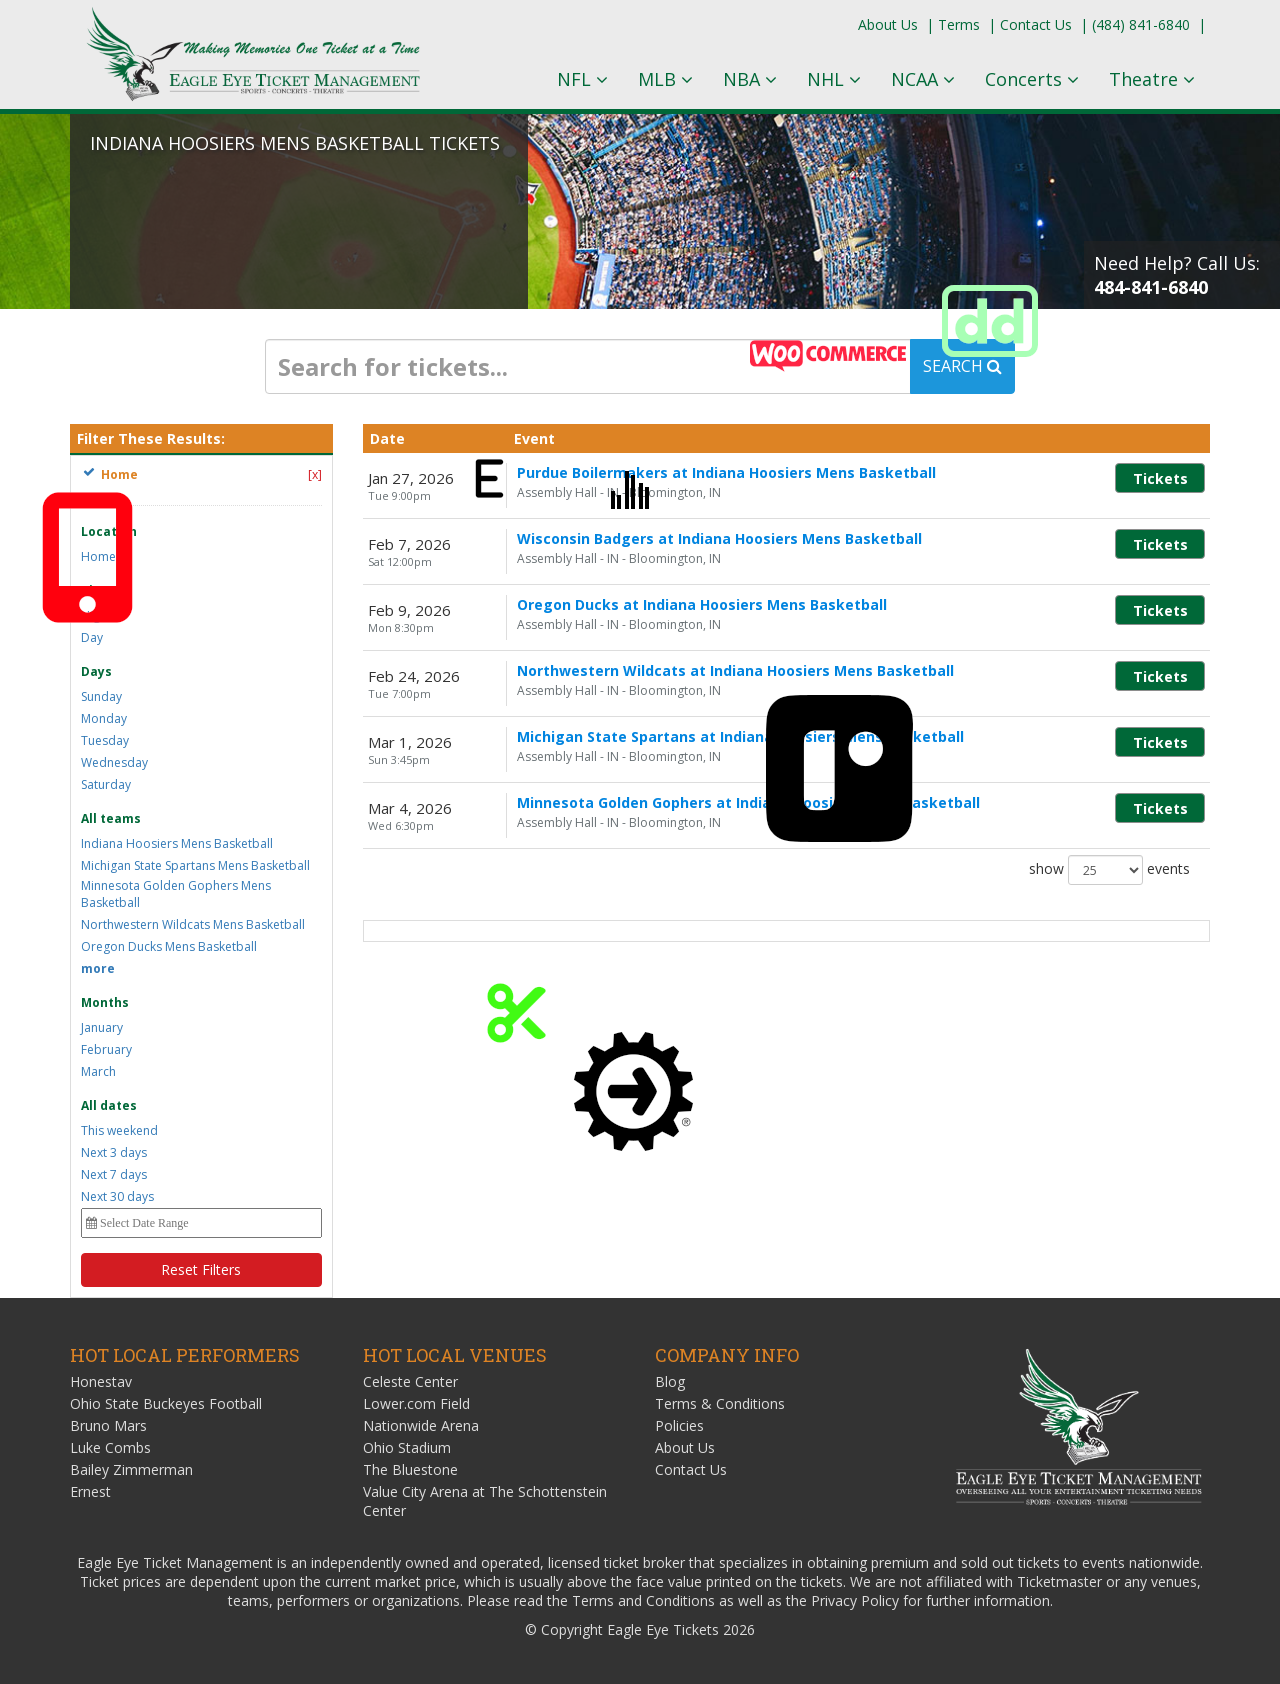  I want to click on cut selected content, so click(517, 1013).